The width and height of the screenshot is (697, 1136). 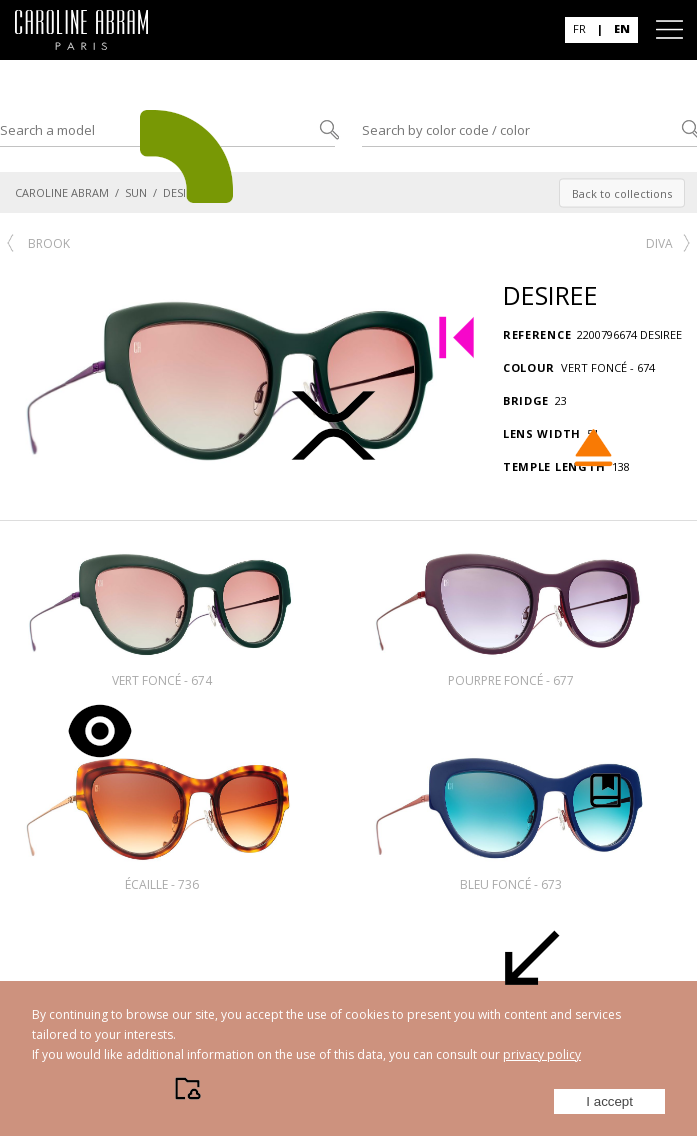 I want to click on access cloud-synced files and folders, so click(x=187, y=1088).